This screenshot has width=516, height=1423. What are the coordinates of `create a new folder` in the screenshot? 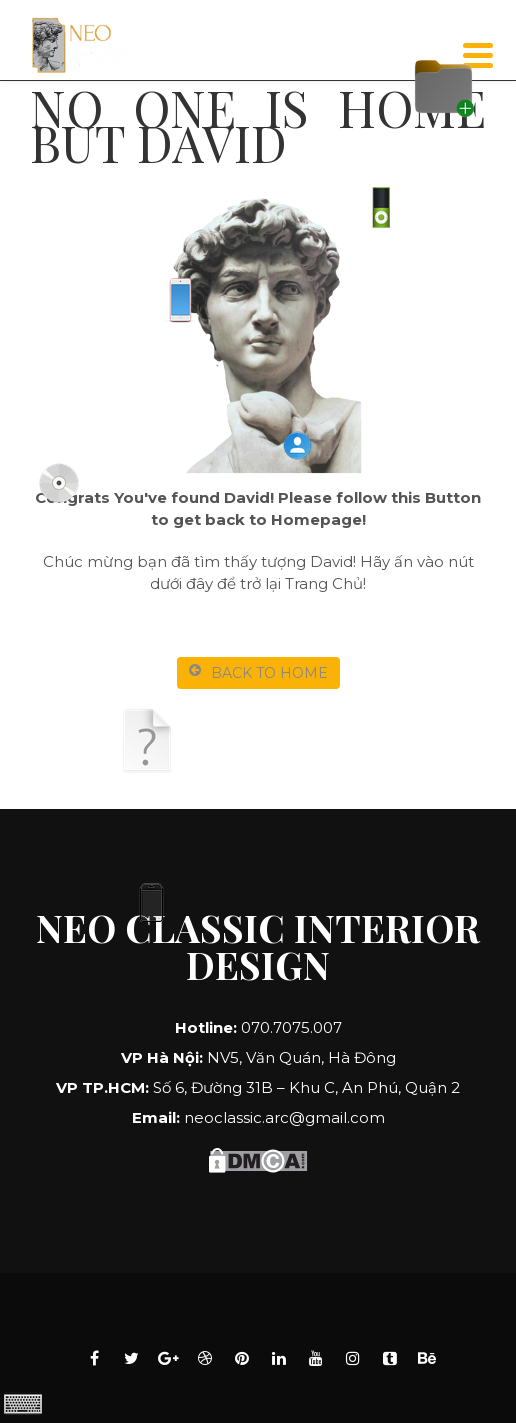 It's located at (443, 86).